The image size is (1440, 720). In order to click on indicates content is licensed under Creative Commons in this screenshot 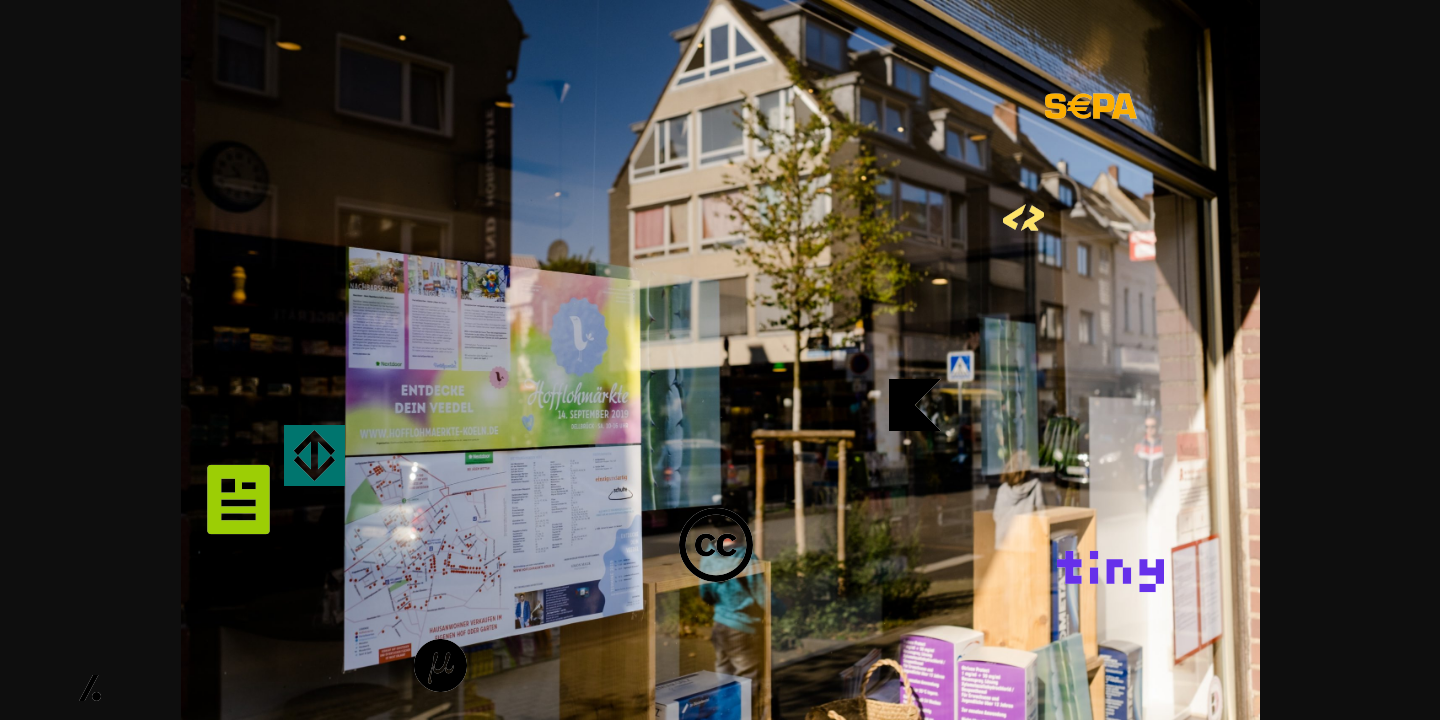, I will do `click(716, 545)`.